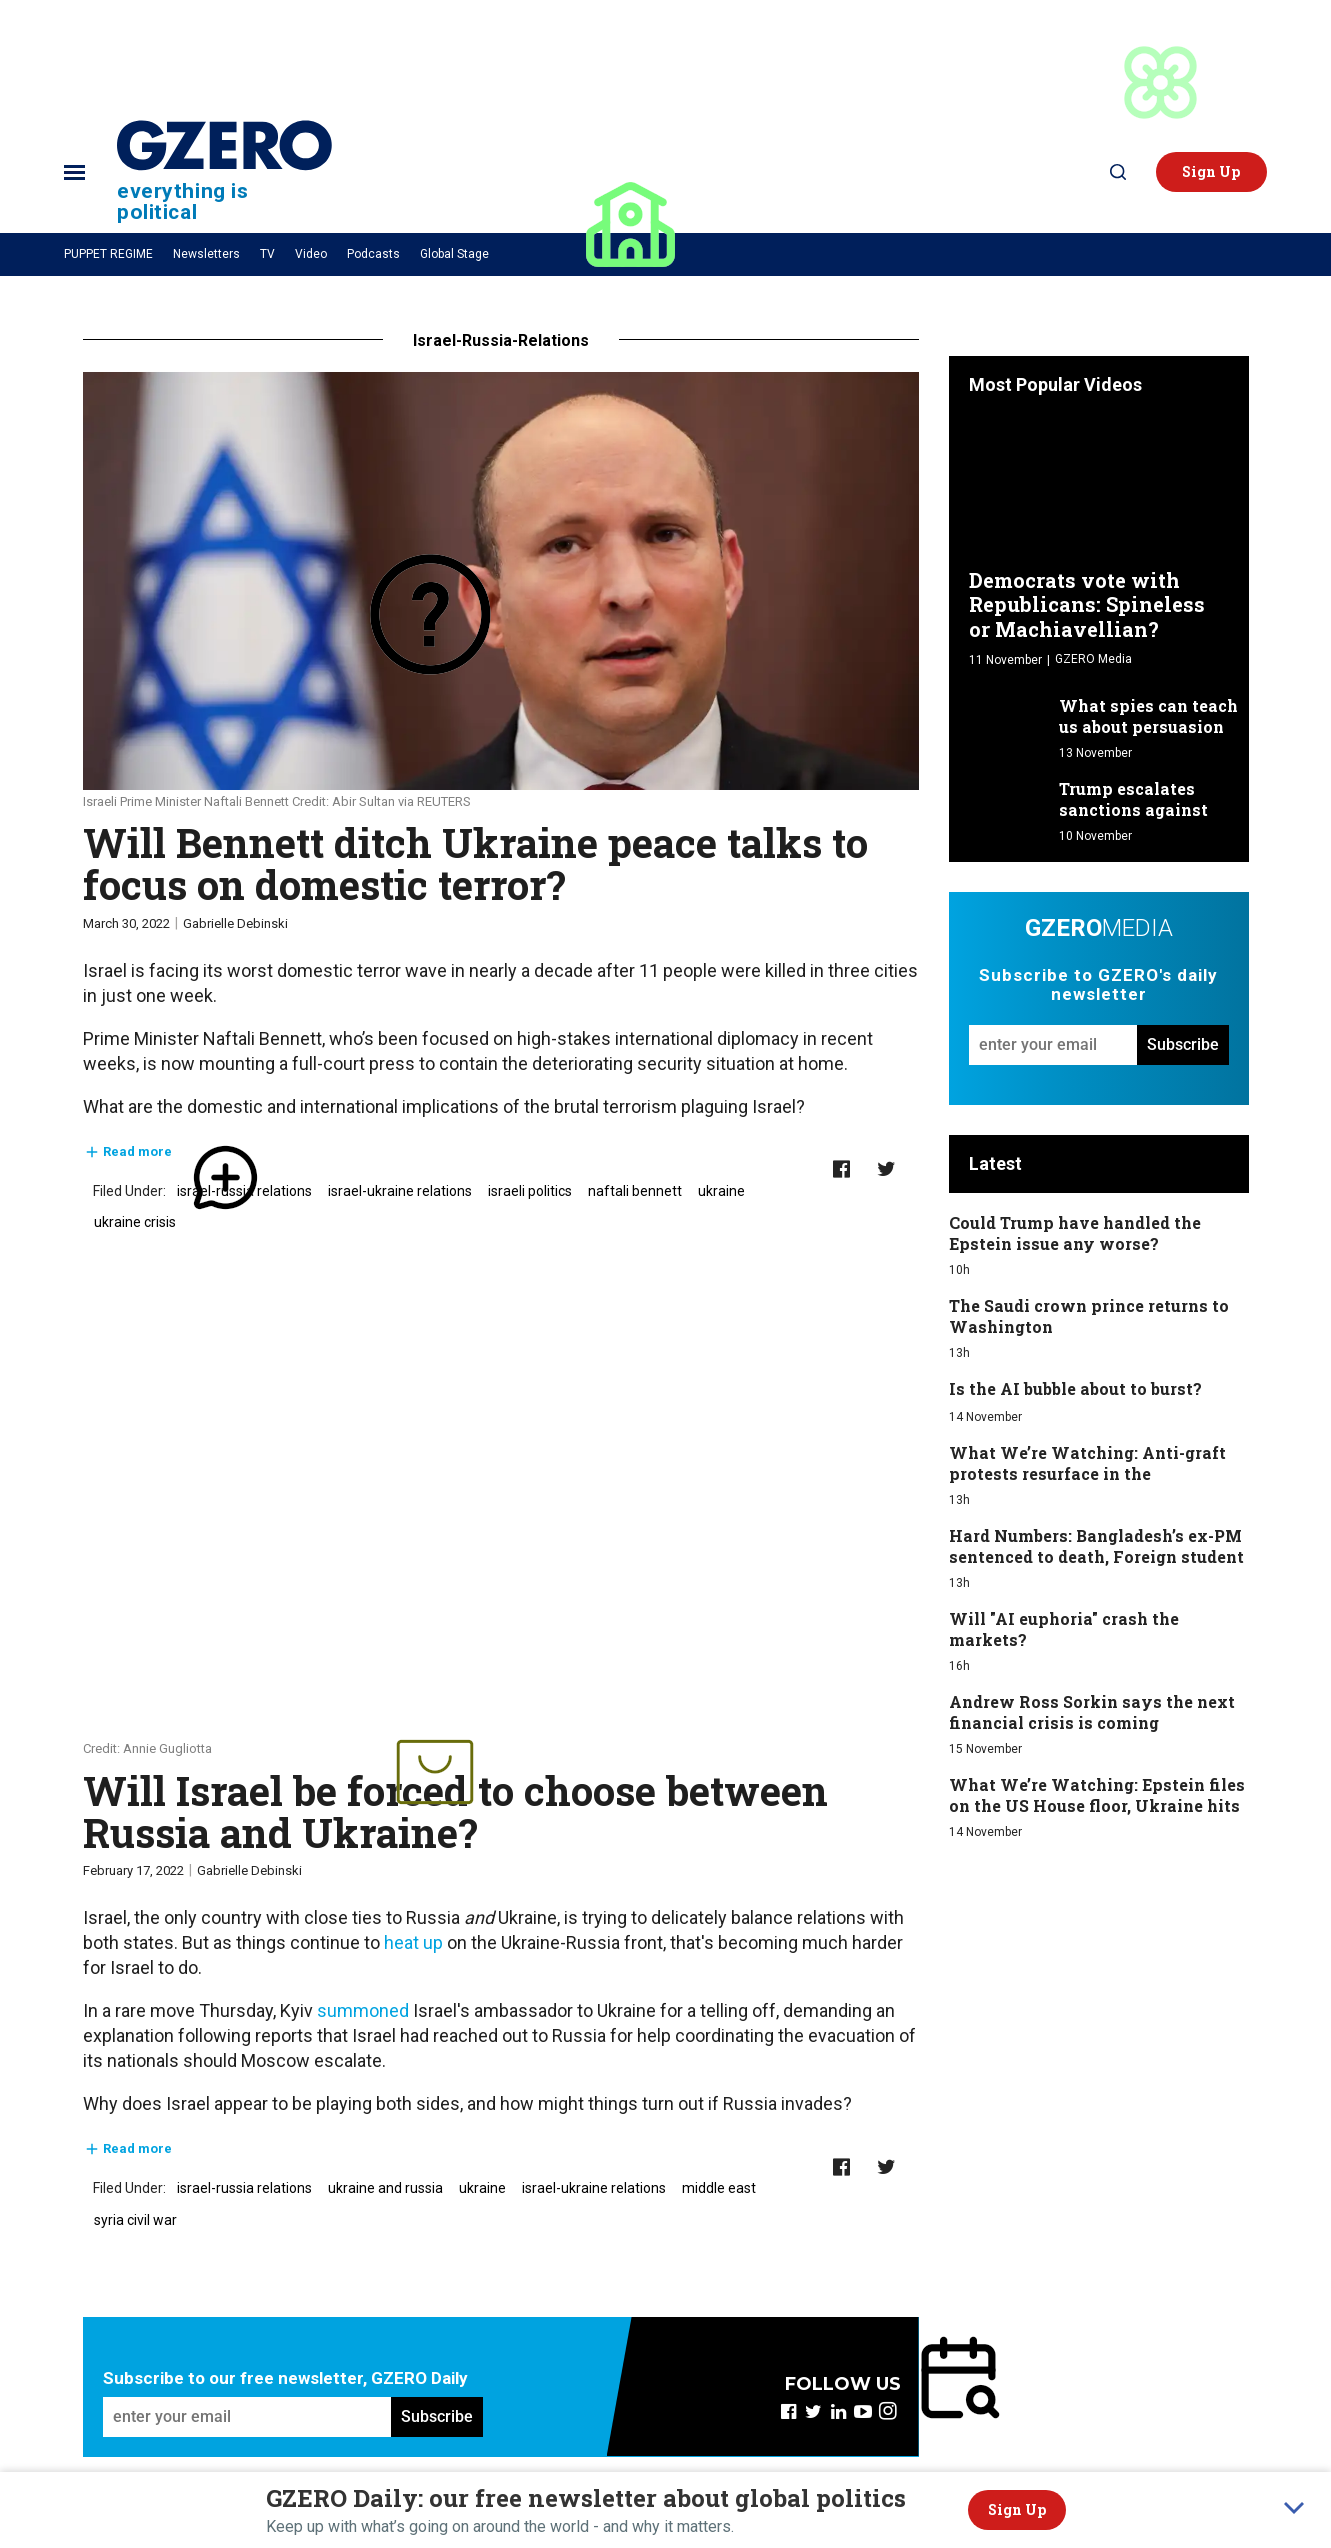  I want to click on access education or school-related features, so click(630, 226).